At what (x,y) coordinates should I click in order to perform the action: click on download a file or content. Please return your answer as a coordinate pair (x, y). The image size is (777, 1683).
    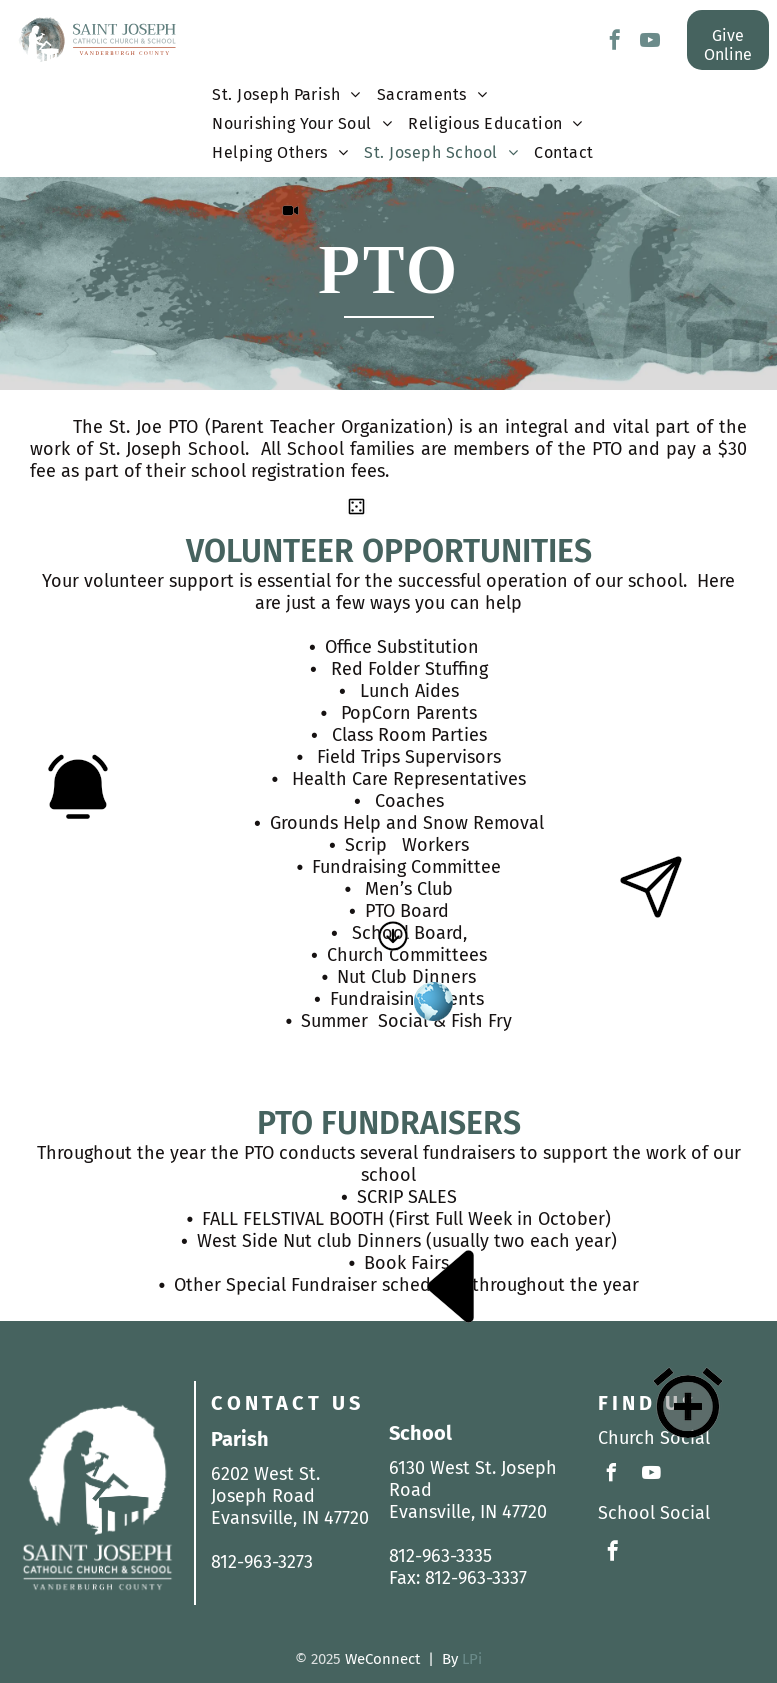
    Looking at the image, I should click on (393, 936).